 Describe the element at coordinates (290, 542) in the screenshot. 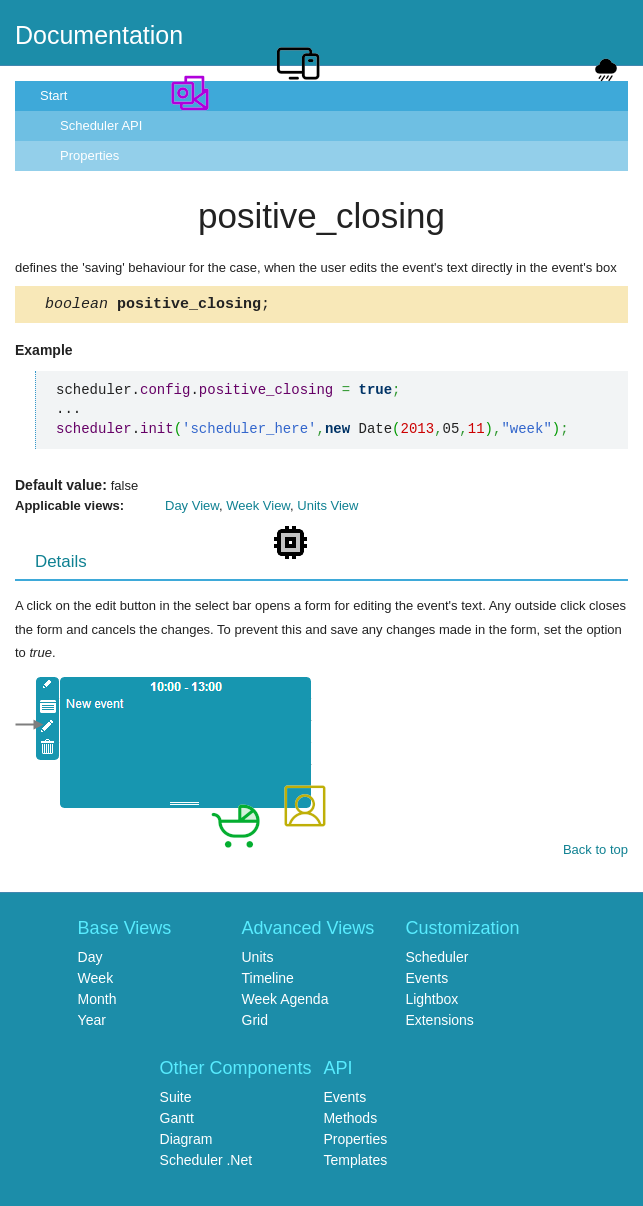

I see `view device memory or RAM usage` at that location.